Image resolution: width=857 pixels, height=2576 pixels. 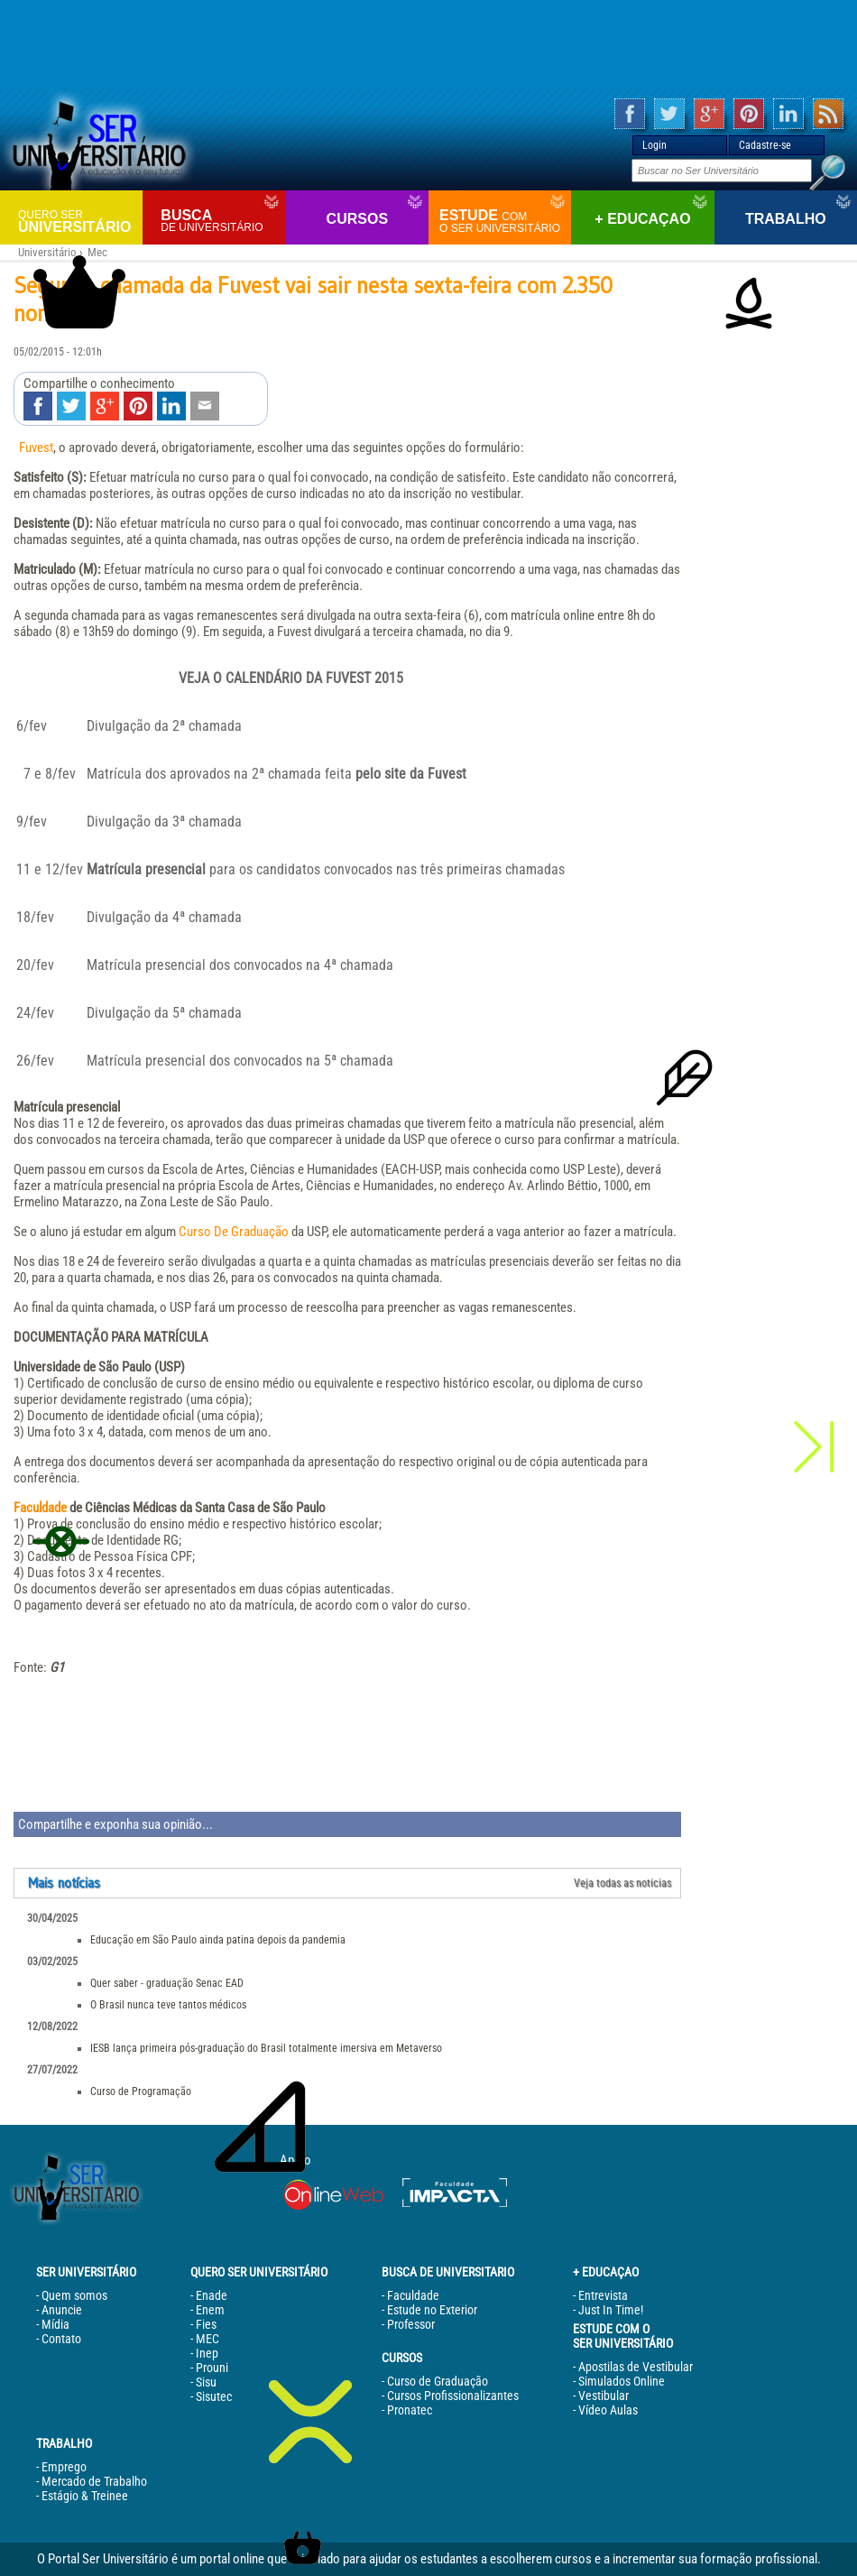 What do you see at coordinates (749, 303) in the screenshot?
I see `access camping or outdoor activity features` at bounding box center [749, 303].